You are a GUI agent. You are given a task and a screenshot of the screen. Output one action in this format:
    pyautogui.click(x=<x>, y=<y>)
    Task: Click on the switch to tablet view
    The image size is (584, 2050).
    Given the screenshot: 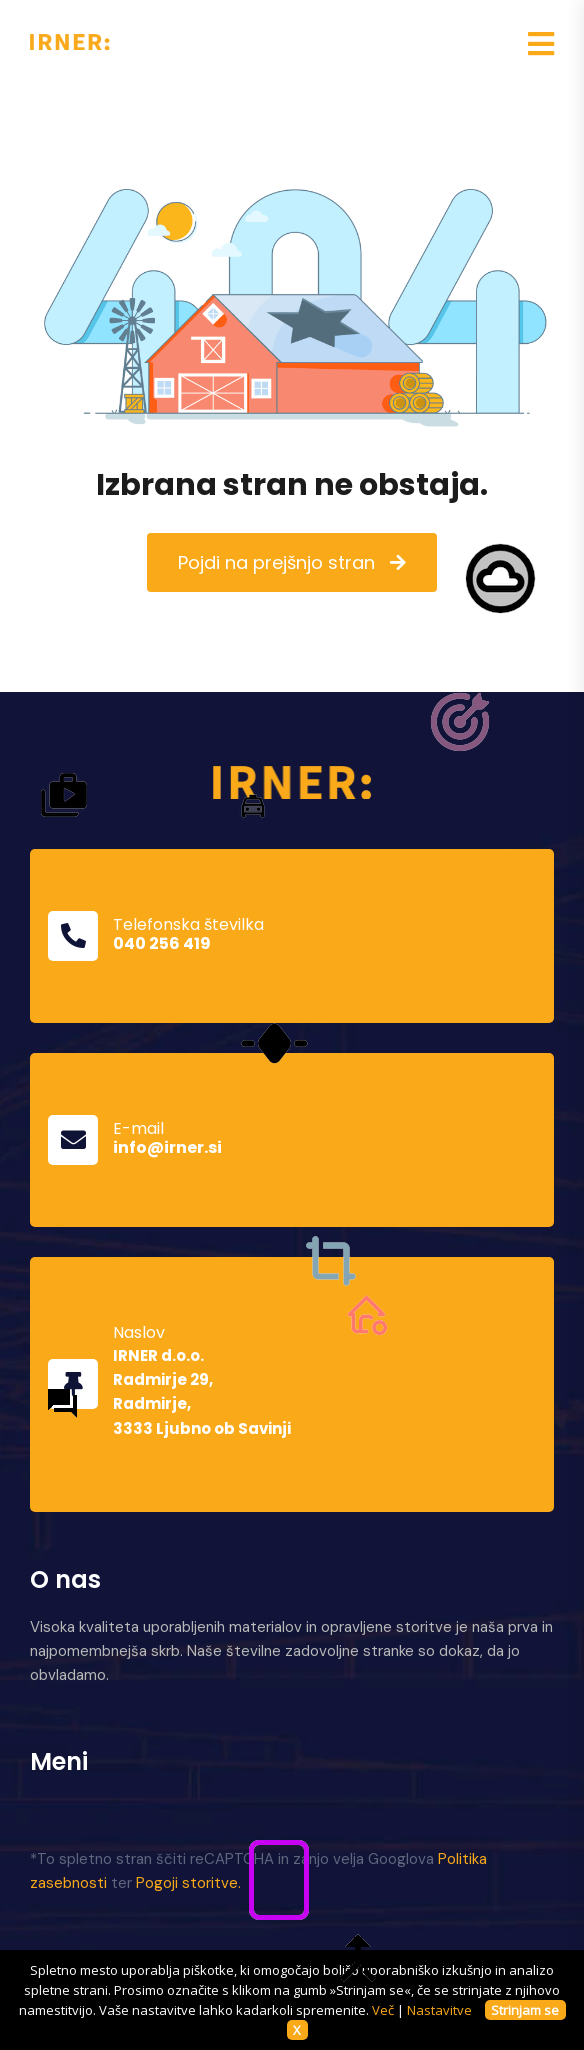 What is the action you would take?
    pyautogui.click(x=279, y=1880)
    